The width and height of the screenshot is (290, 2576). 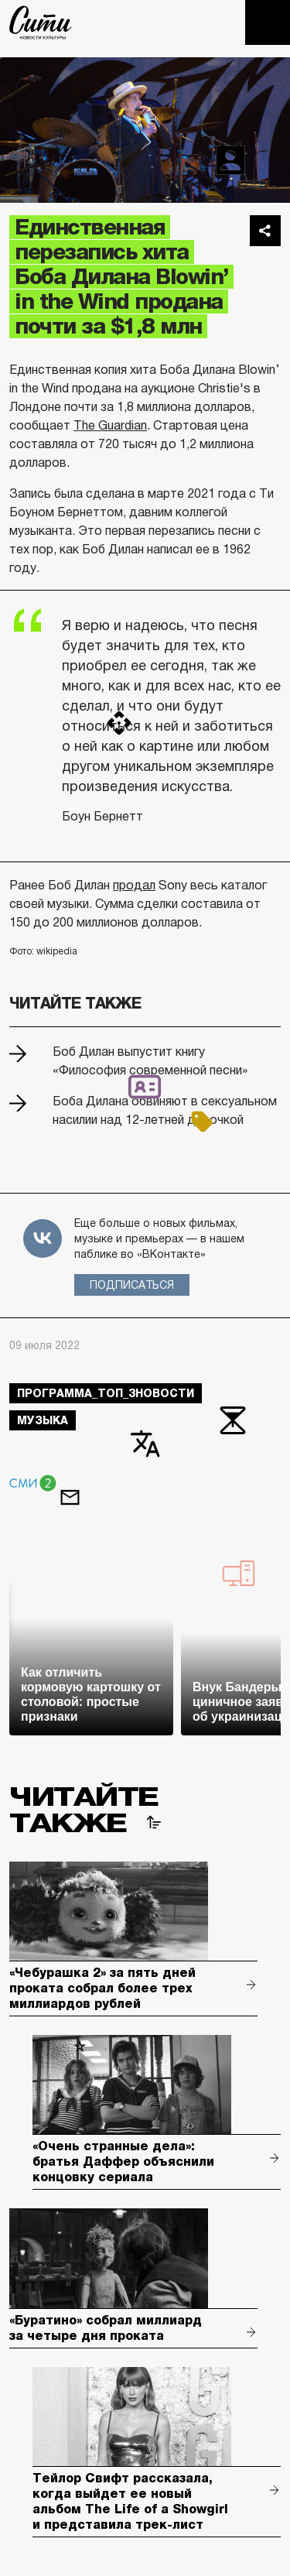 I want to click on access desktop or PC settings, so click(x=238, y=1573).